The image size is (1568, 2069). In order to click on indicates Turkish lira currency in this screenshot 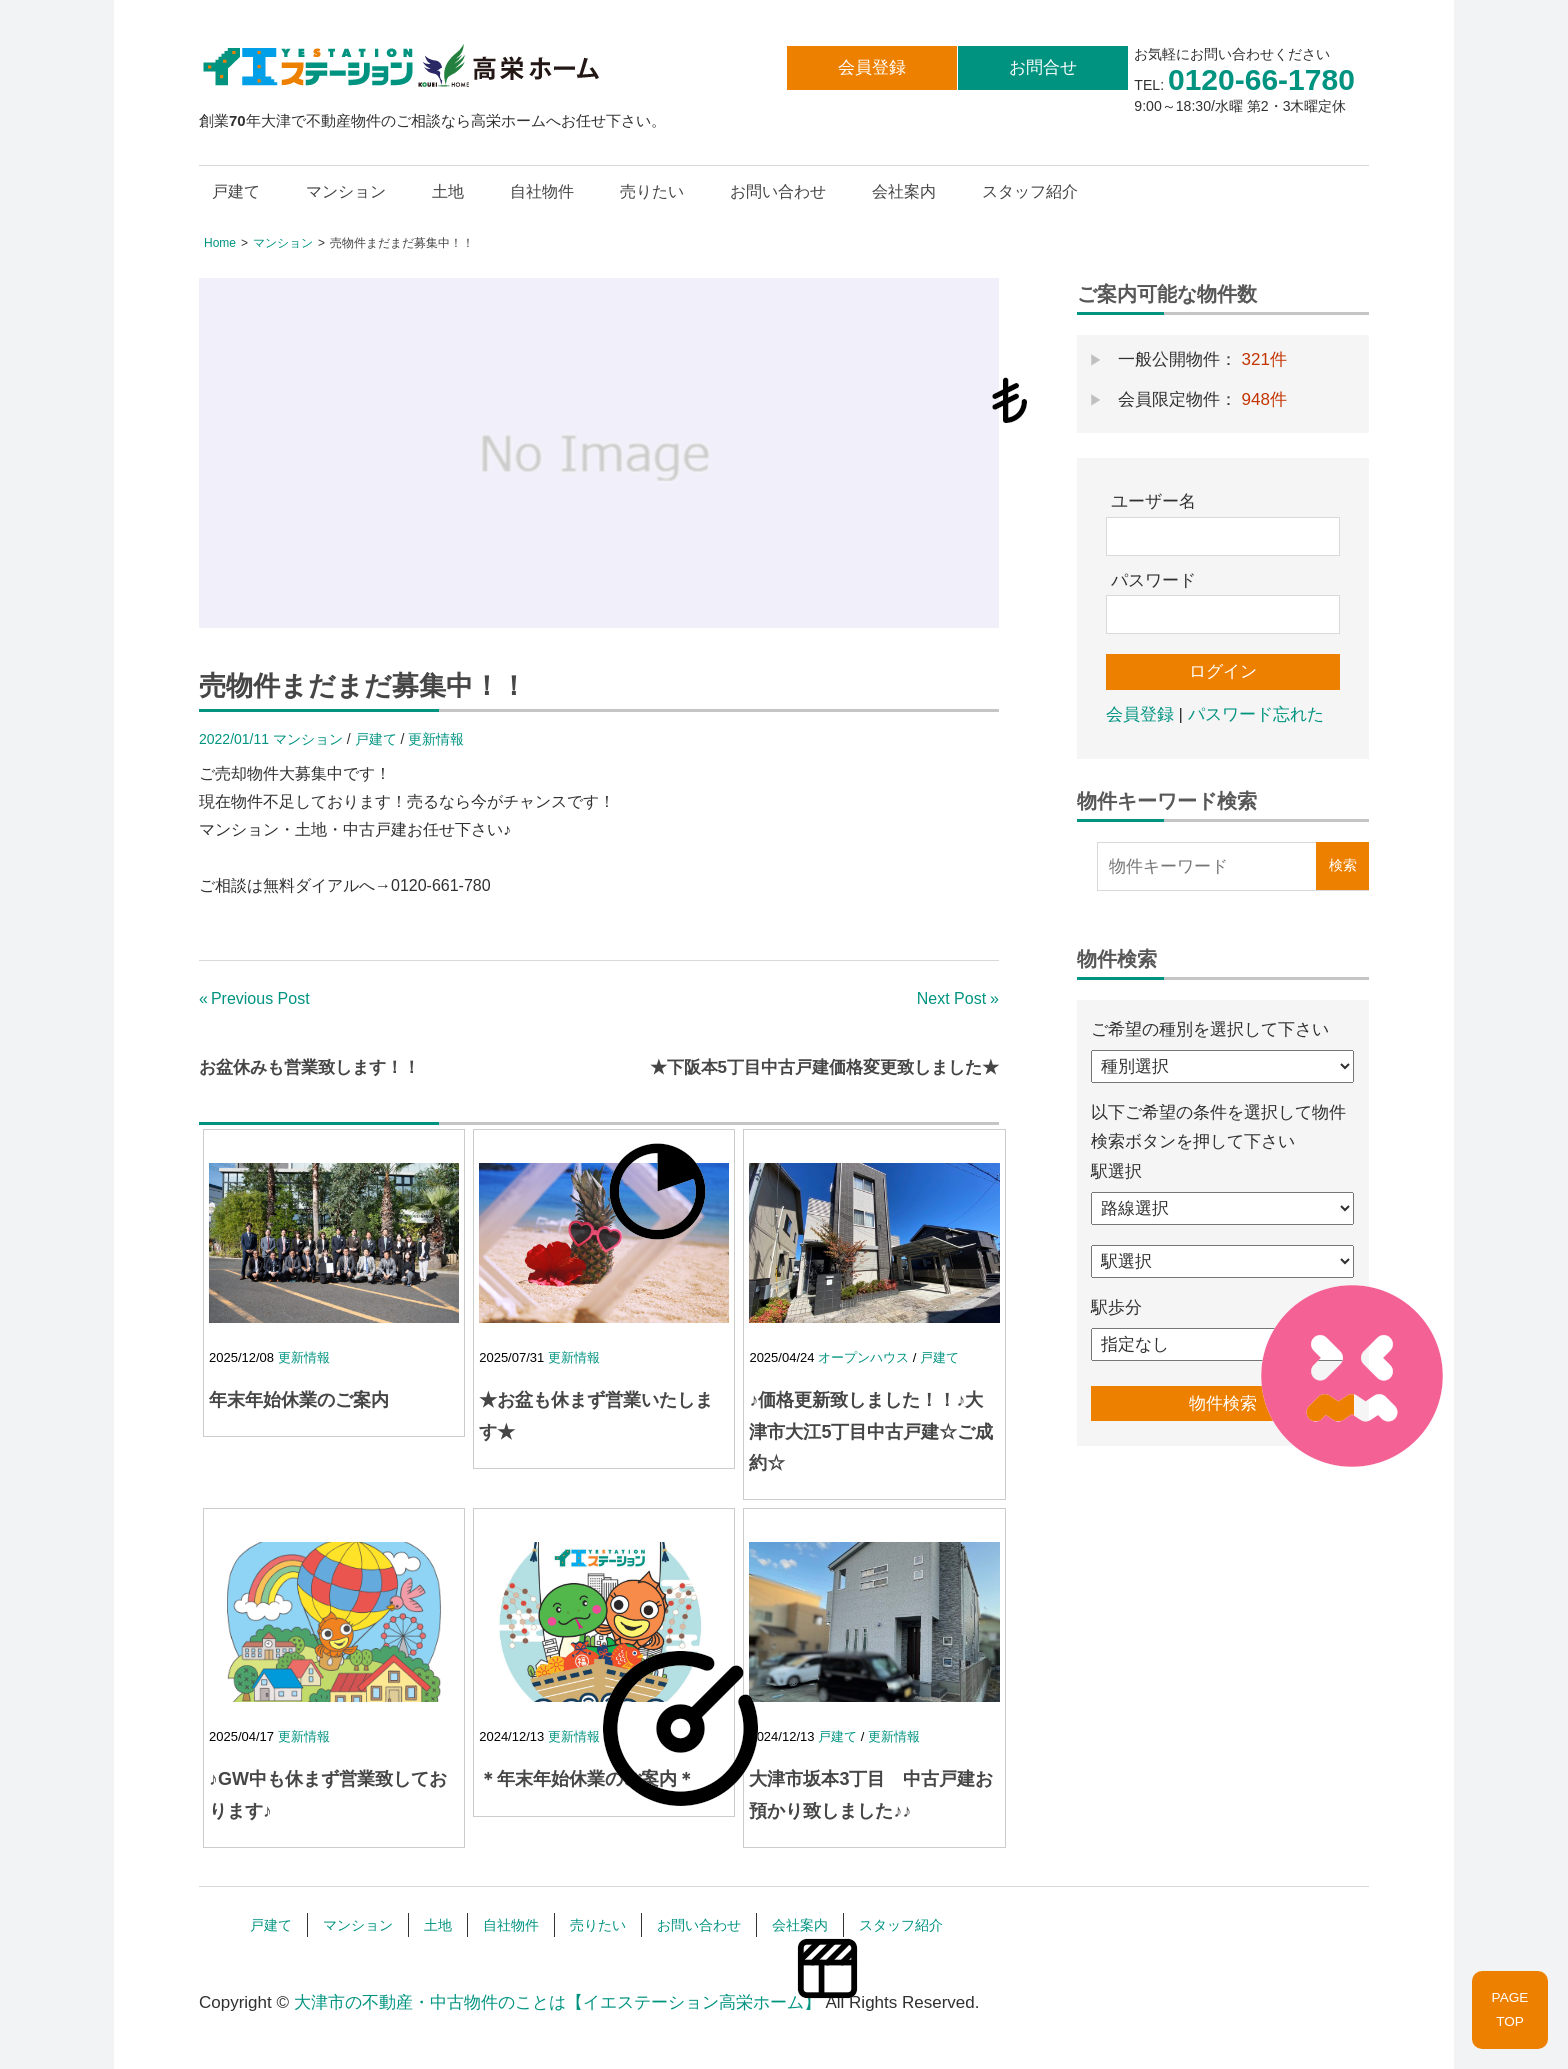, I will do `click(1011, 399)`.